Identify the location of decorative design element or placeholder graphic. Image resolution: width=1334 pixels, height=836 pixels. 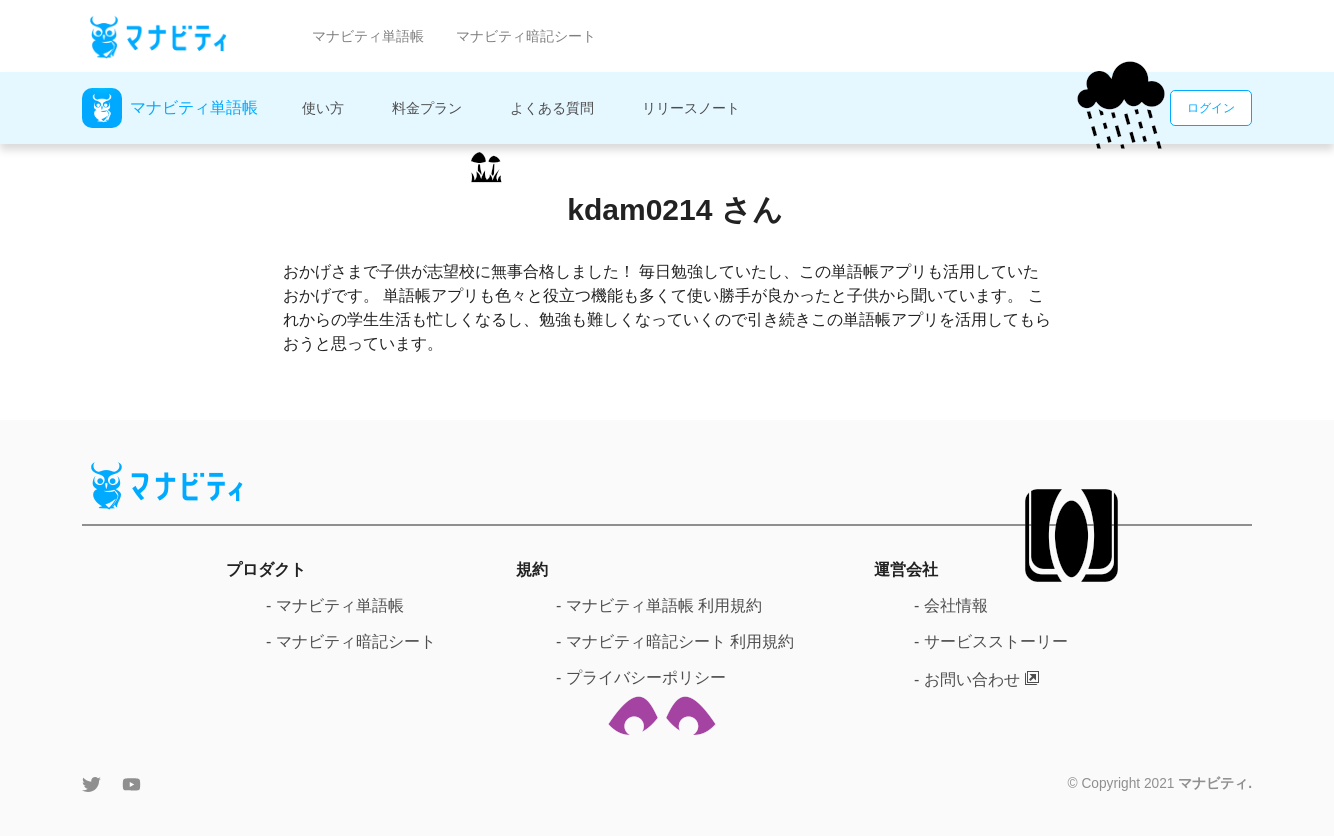
(1071, 535).